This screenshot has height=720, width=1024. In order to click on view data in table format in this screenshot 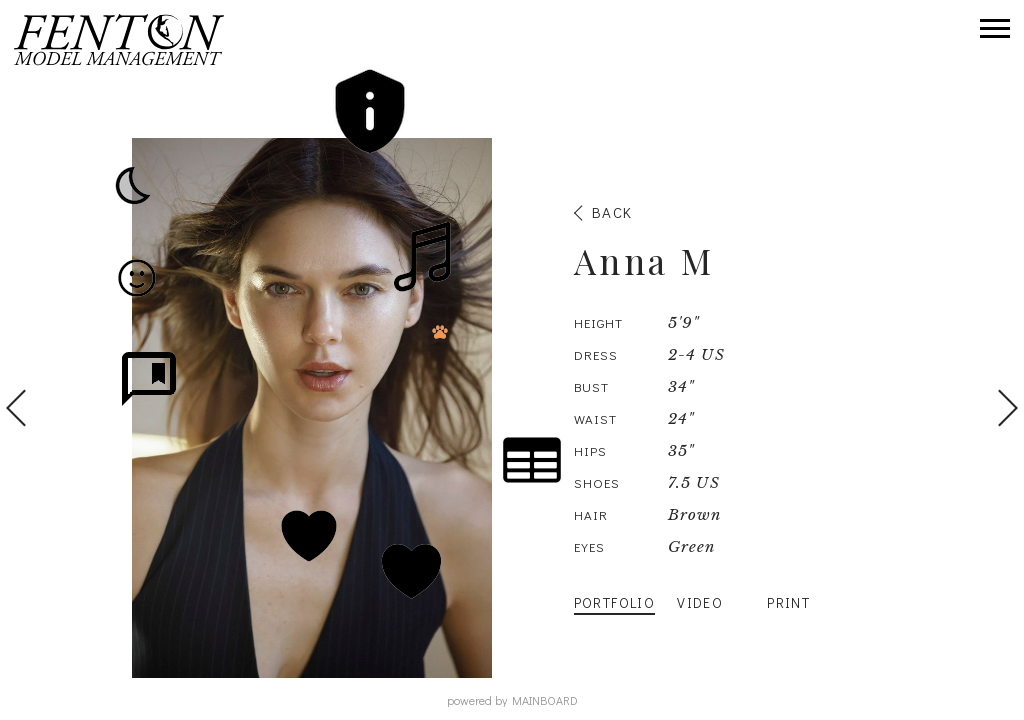, I will do `click(532, 460)`.